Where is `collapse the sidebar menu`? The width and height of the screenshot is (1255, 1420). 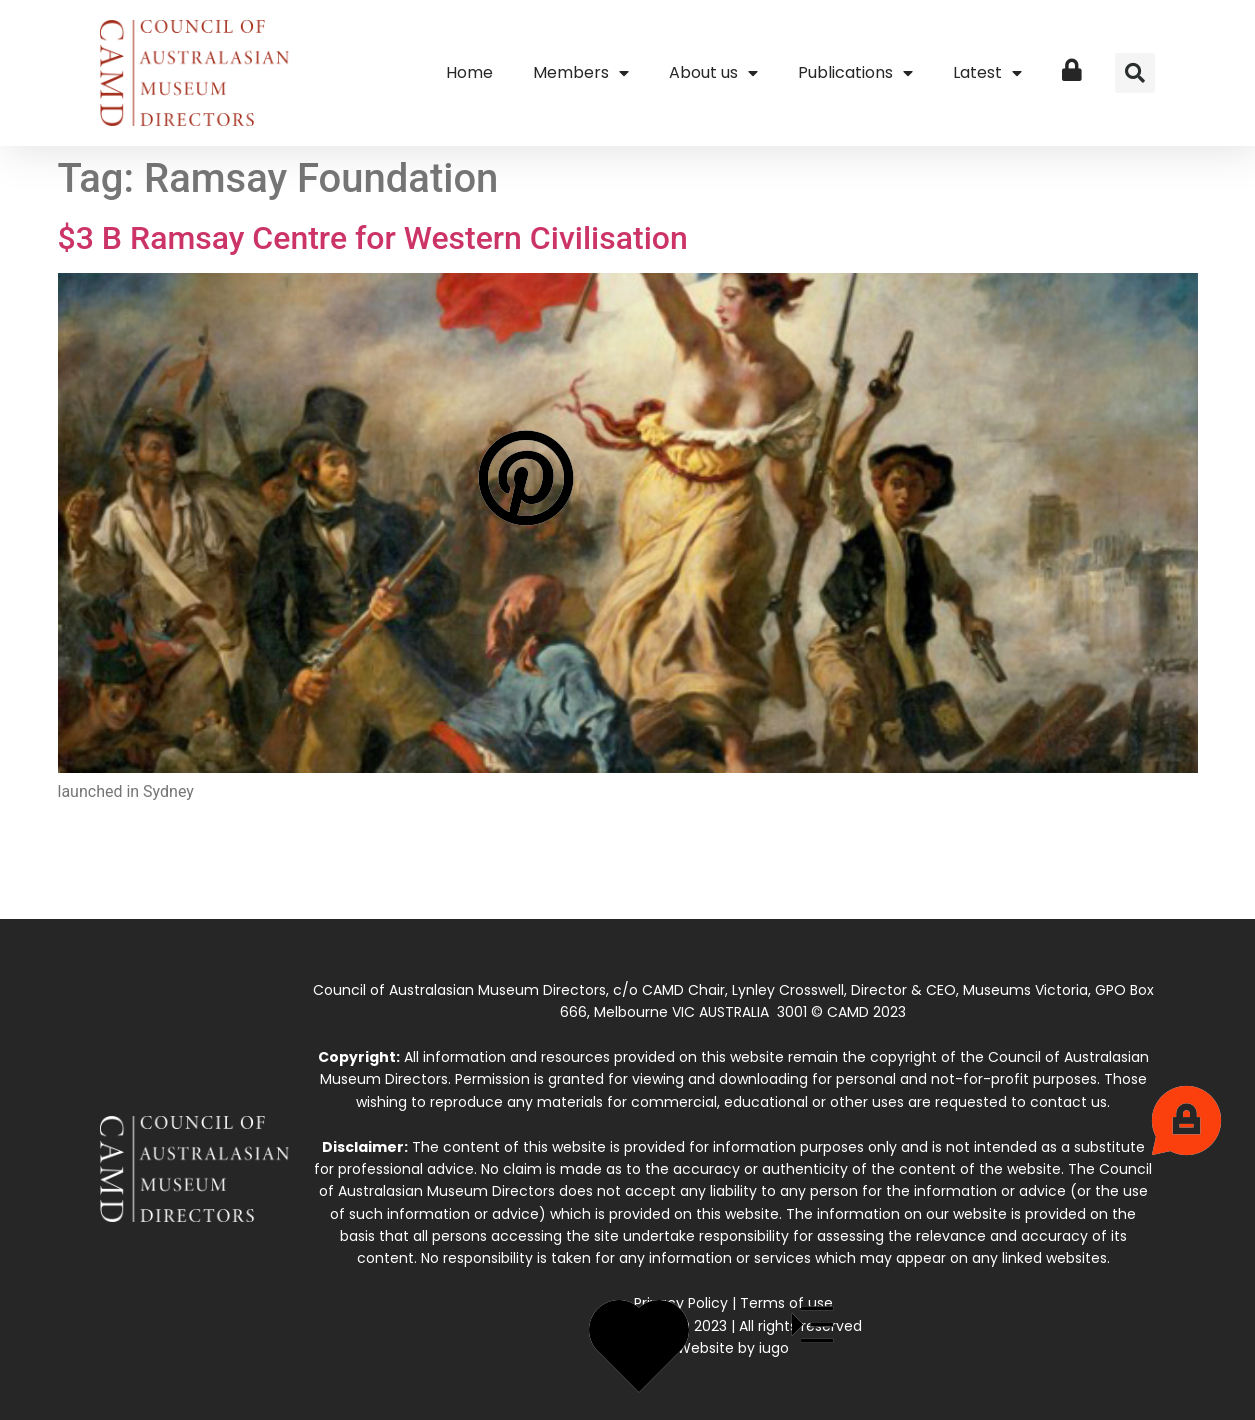
collapse the sidebar menu is located at coordinates (812, 1324).